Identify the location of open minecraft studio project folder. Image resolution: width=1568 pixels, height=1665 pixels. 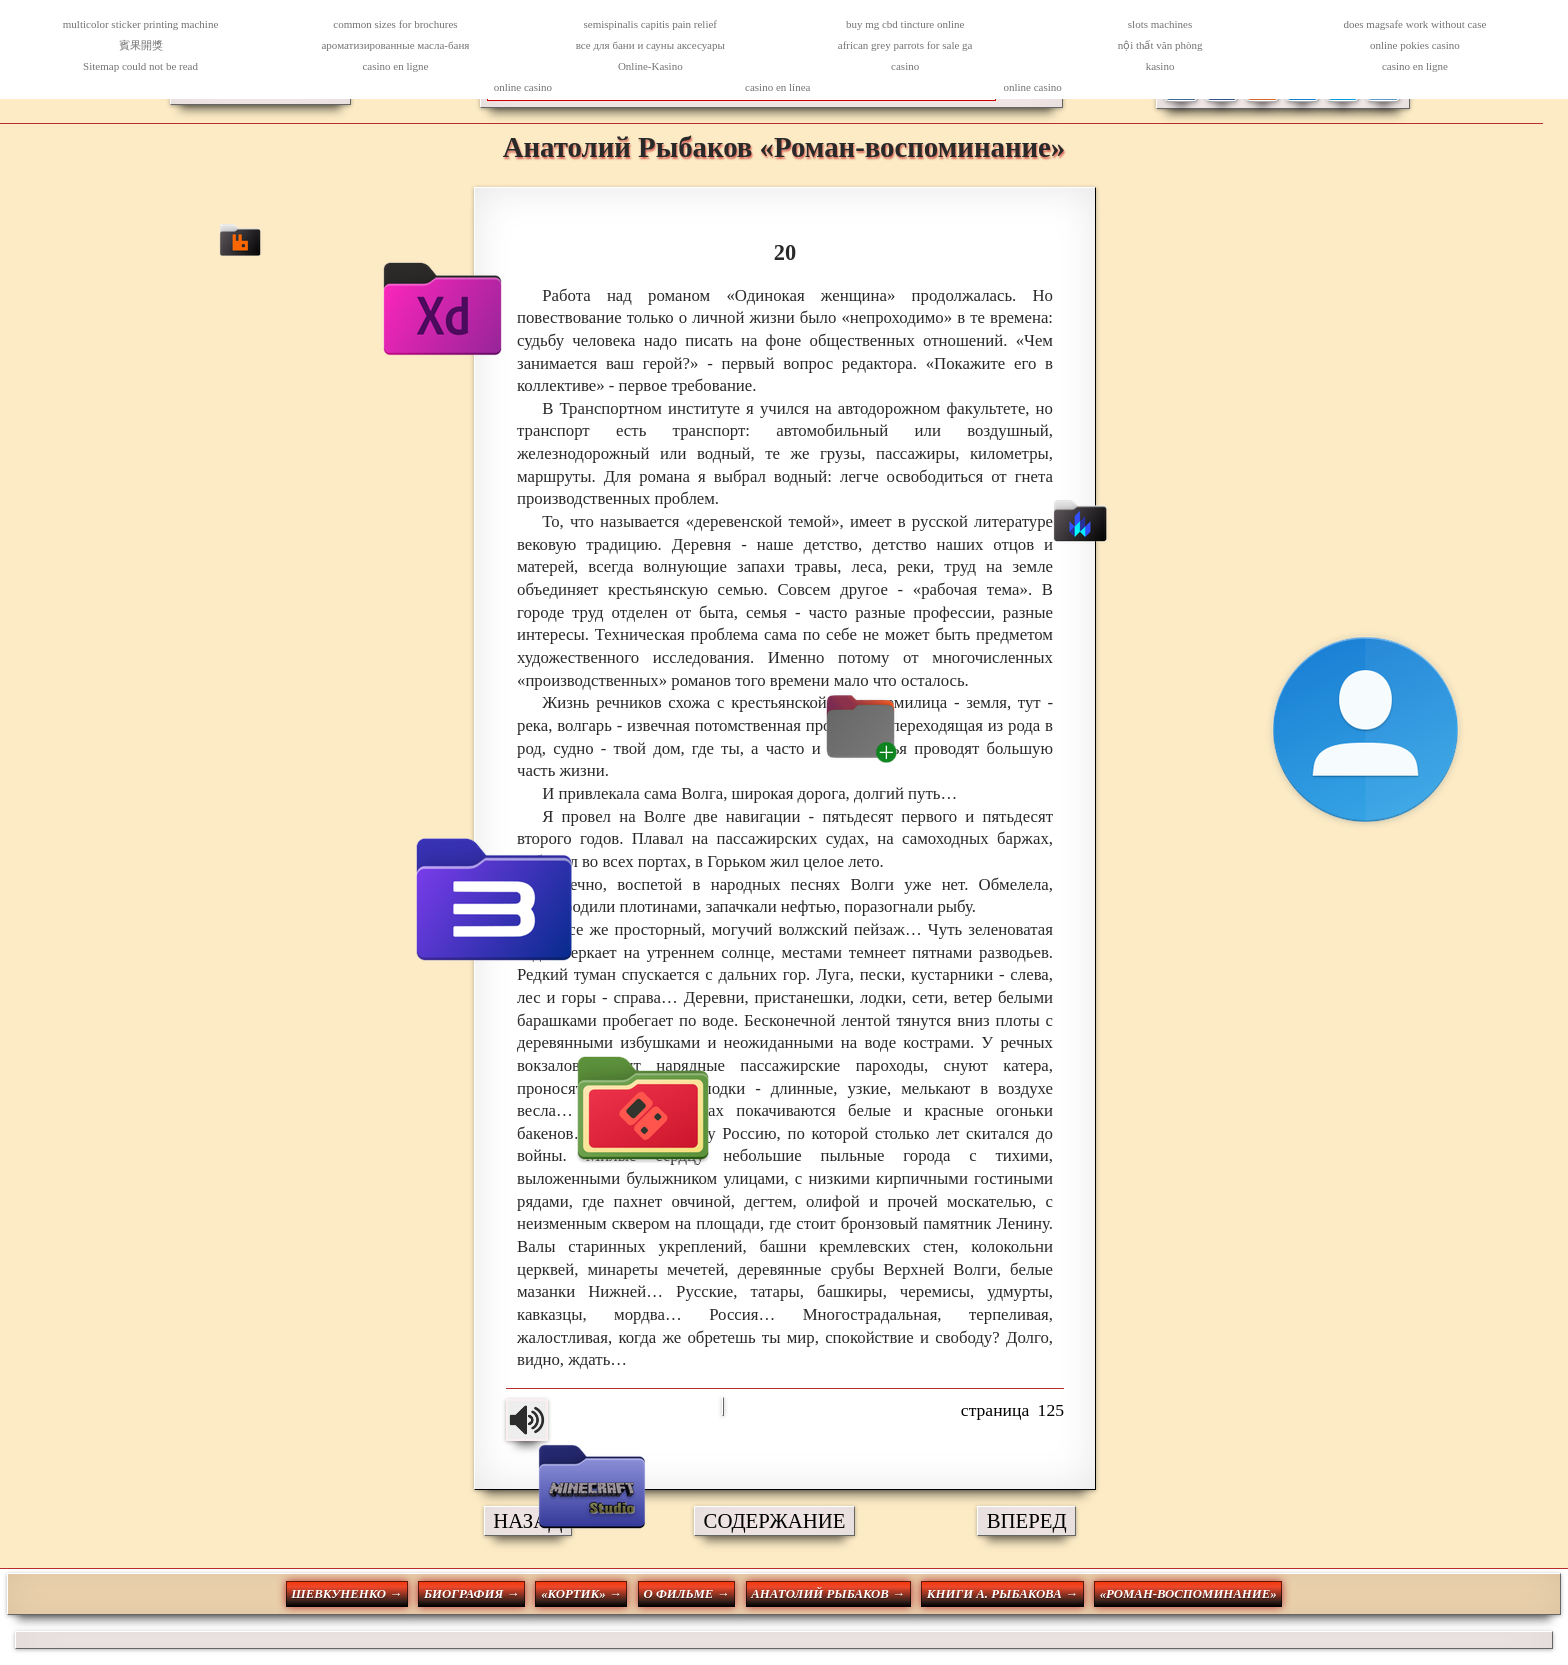
(591, 1489).